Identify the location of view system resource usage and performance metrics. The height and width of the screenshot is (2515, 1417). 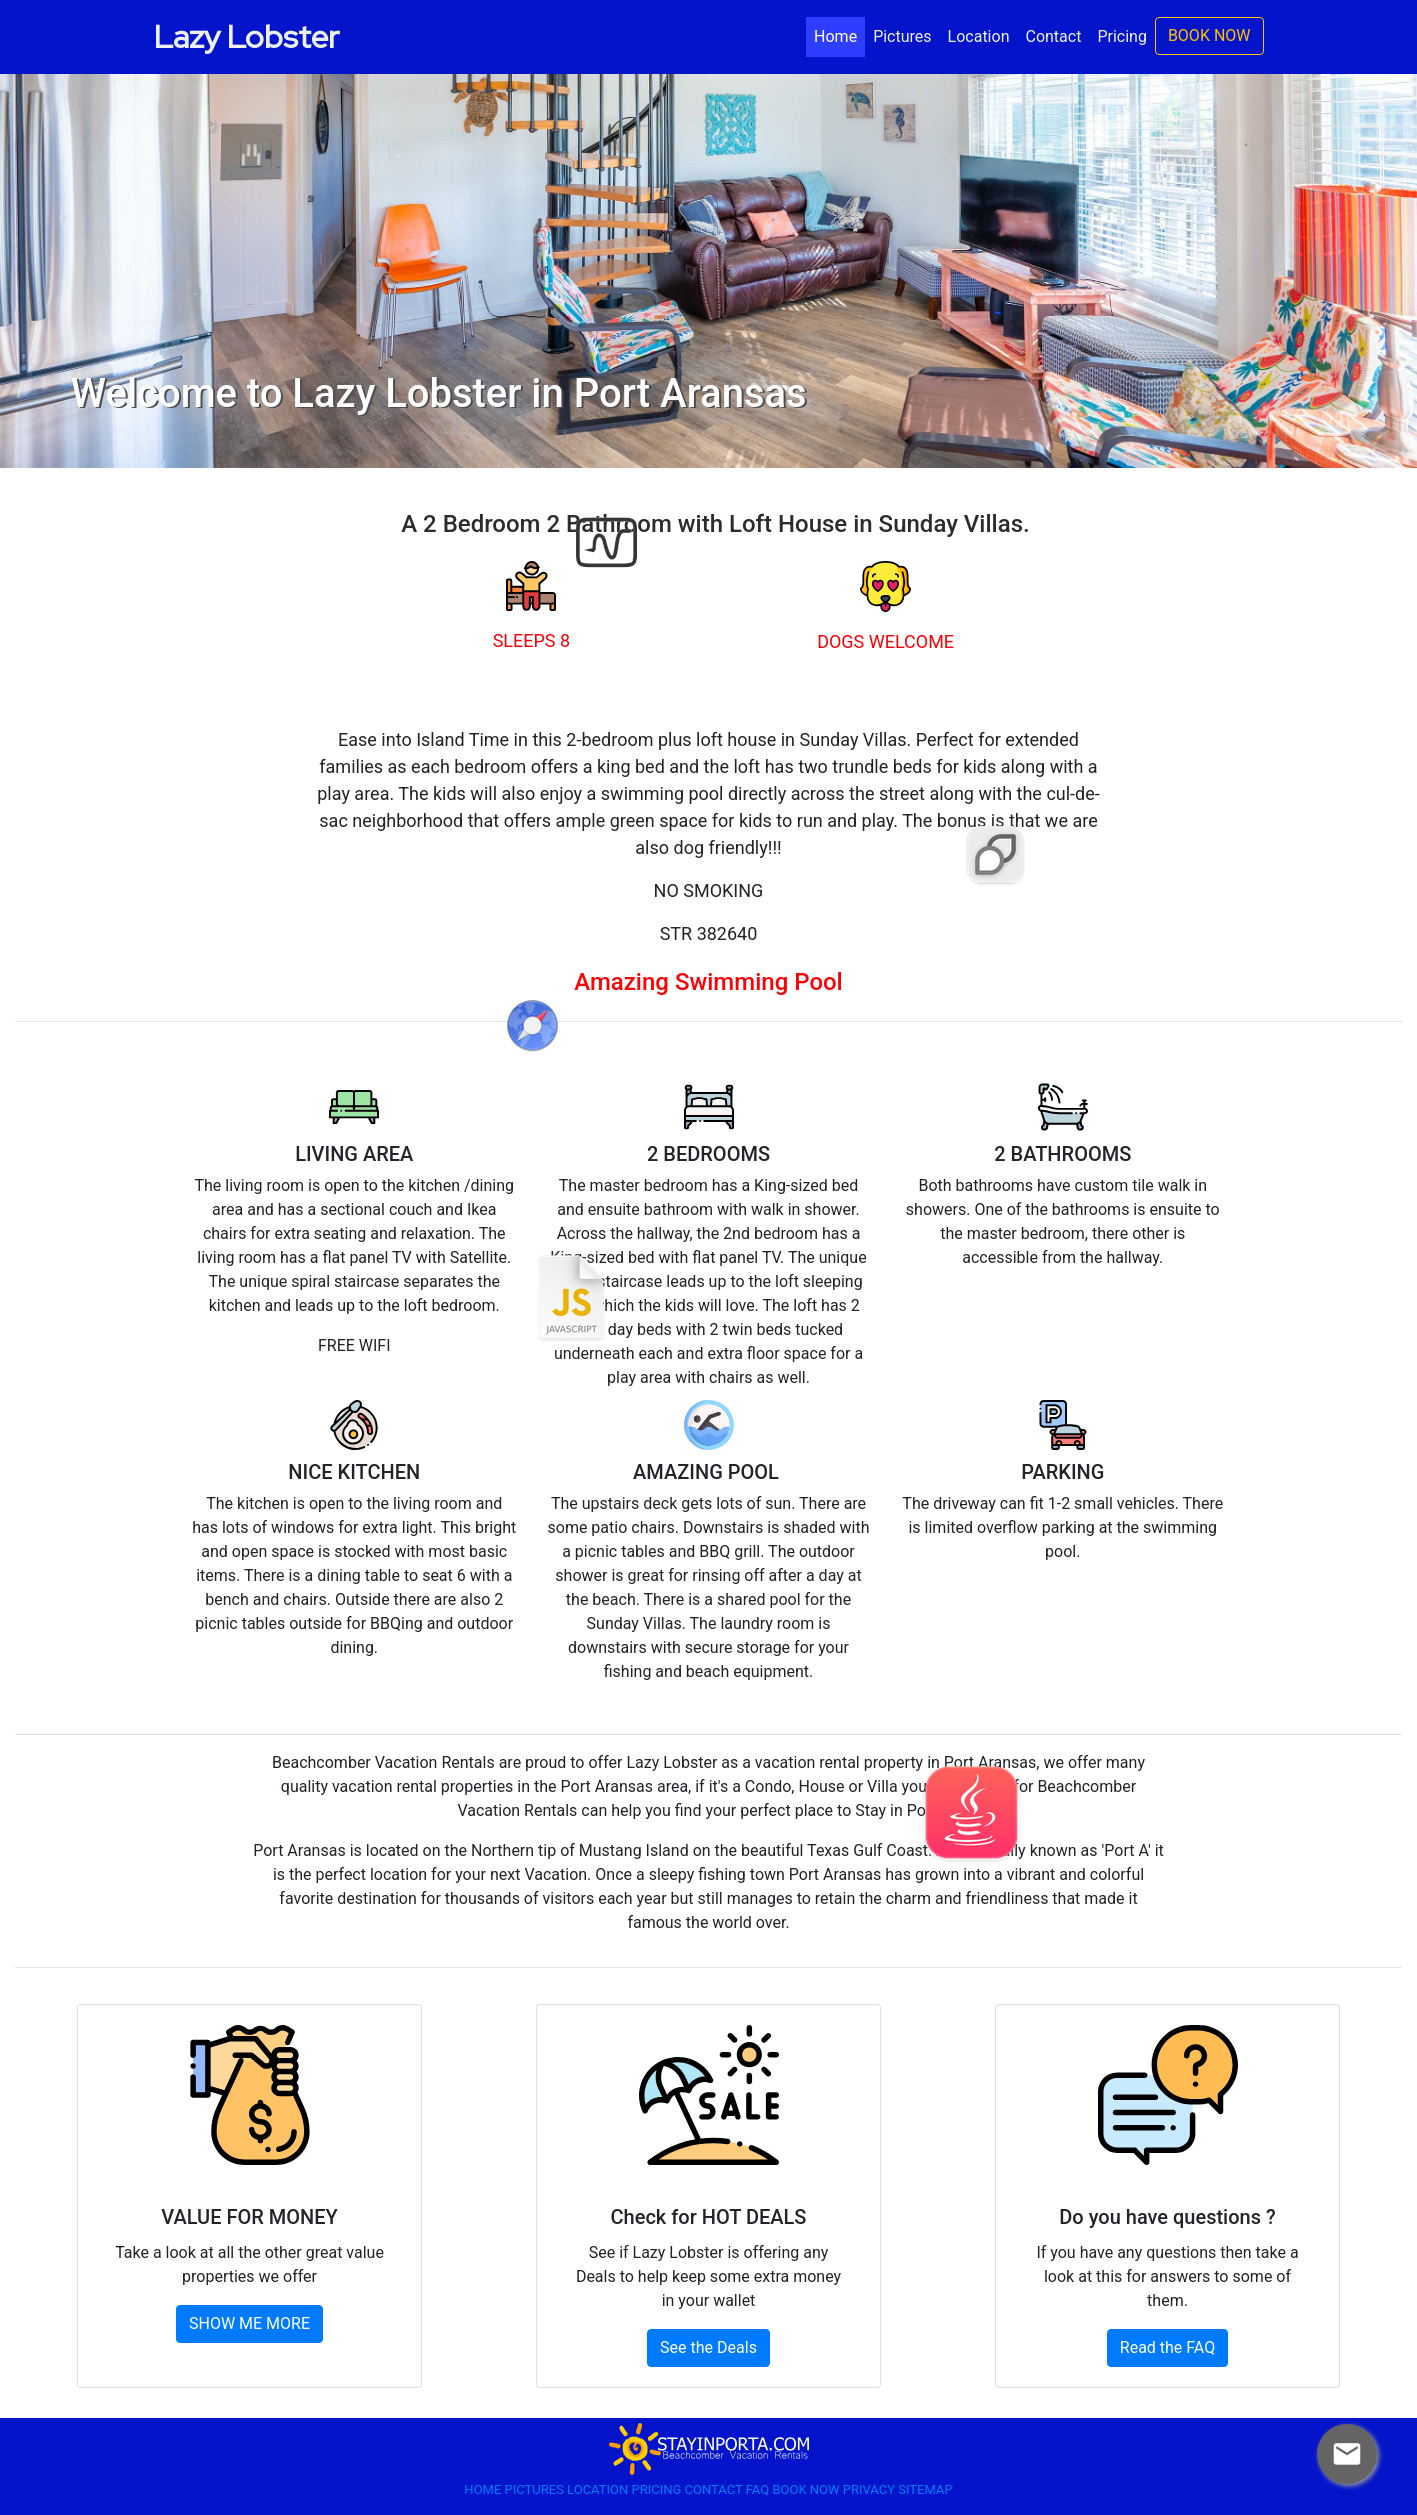
(606, 540).